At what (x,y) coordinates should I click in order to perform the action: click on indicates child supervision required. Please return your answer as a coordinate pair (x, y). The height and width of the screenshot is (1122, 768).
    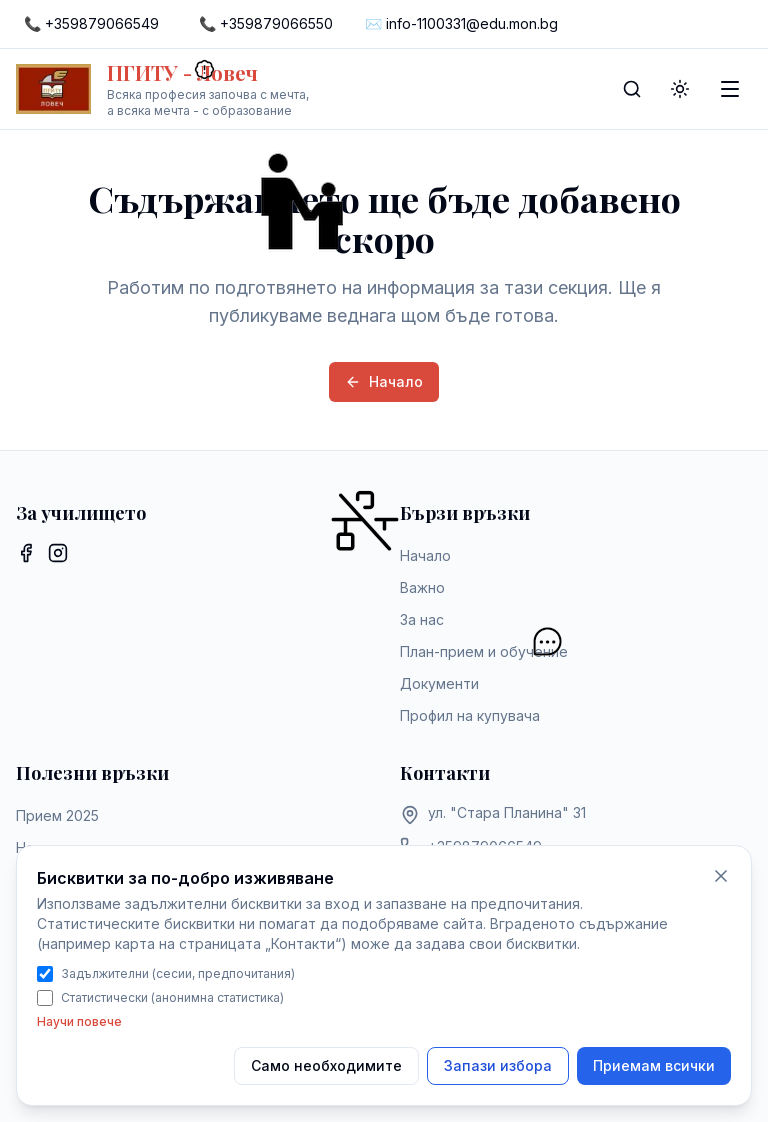
    Looking at the image, I should click on (304, 201).